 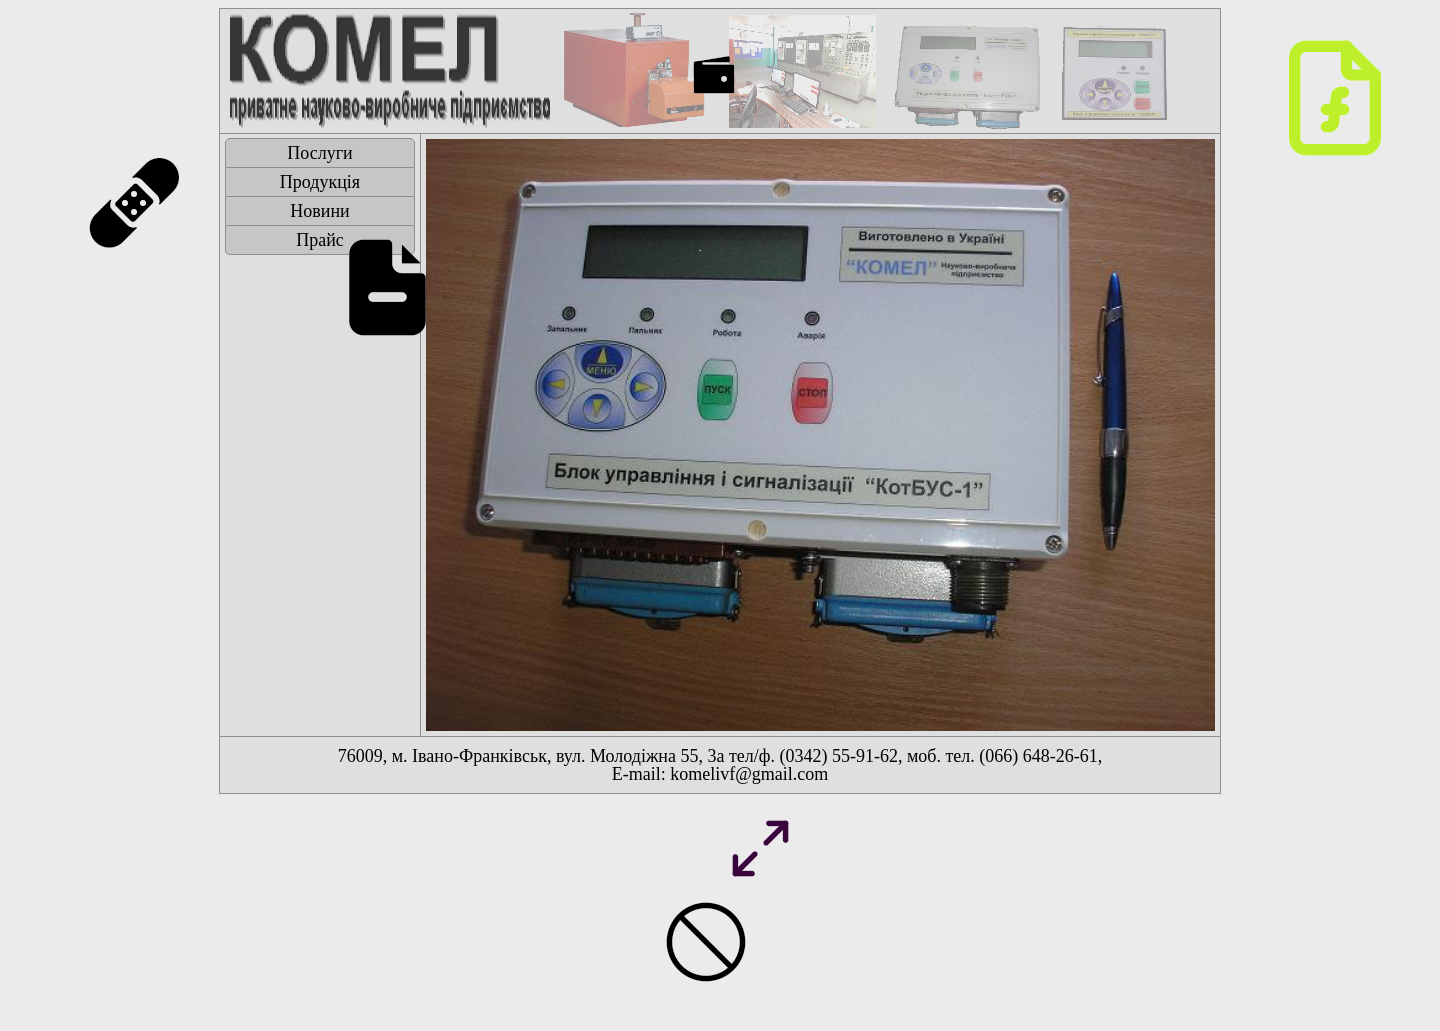 What do you see at coordinates (1335, 98) in the screenshot?
I see `view or open a function file` at bounding box center [1335, 98].